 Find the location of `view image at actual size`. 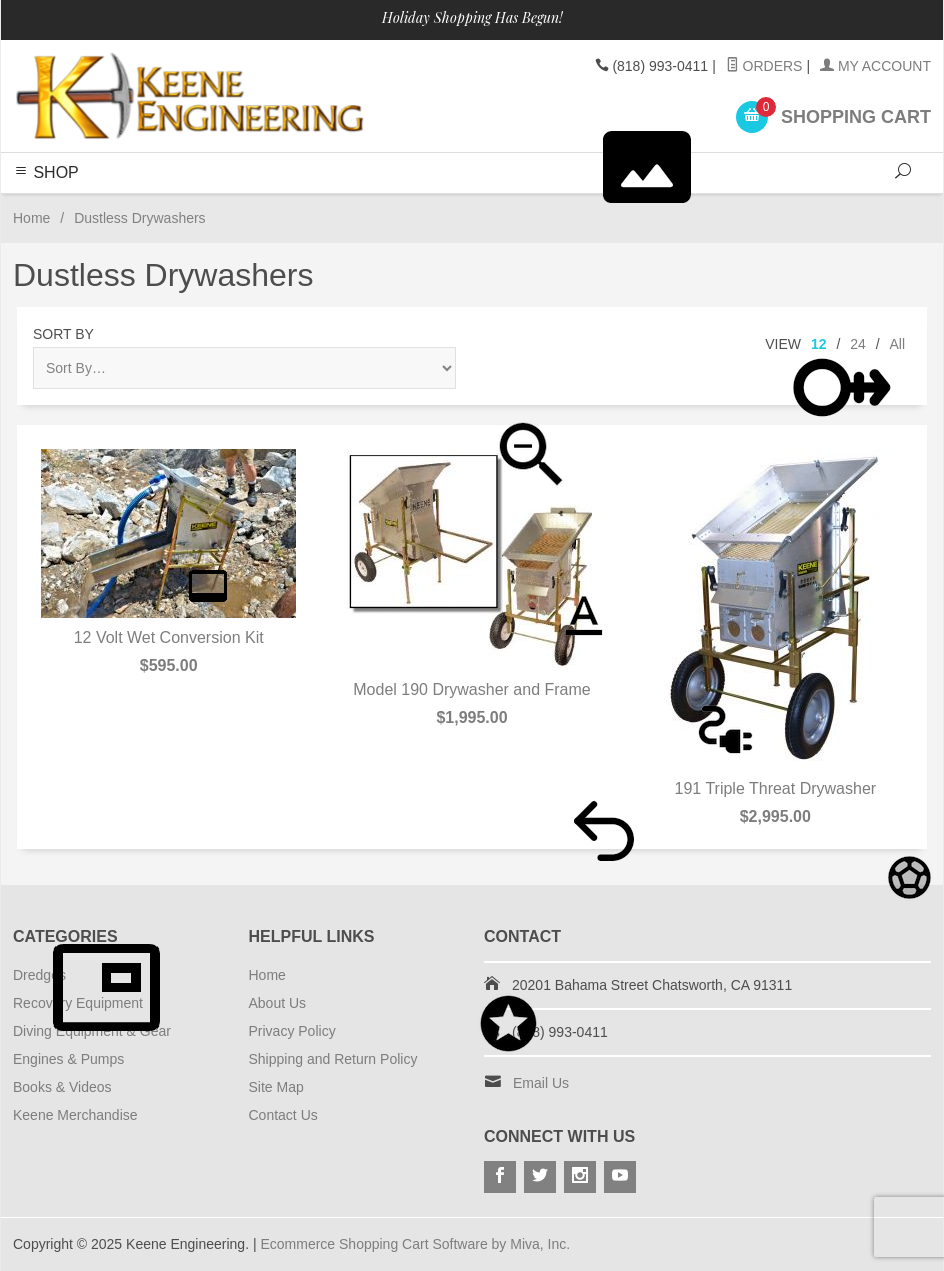

view image at actual size is located at coordinates (647, 167).